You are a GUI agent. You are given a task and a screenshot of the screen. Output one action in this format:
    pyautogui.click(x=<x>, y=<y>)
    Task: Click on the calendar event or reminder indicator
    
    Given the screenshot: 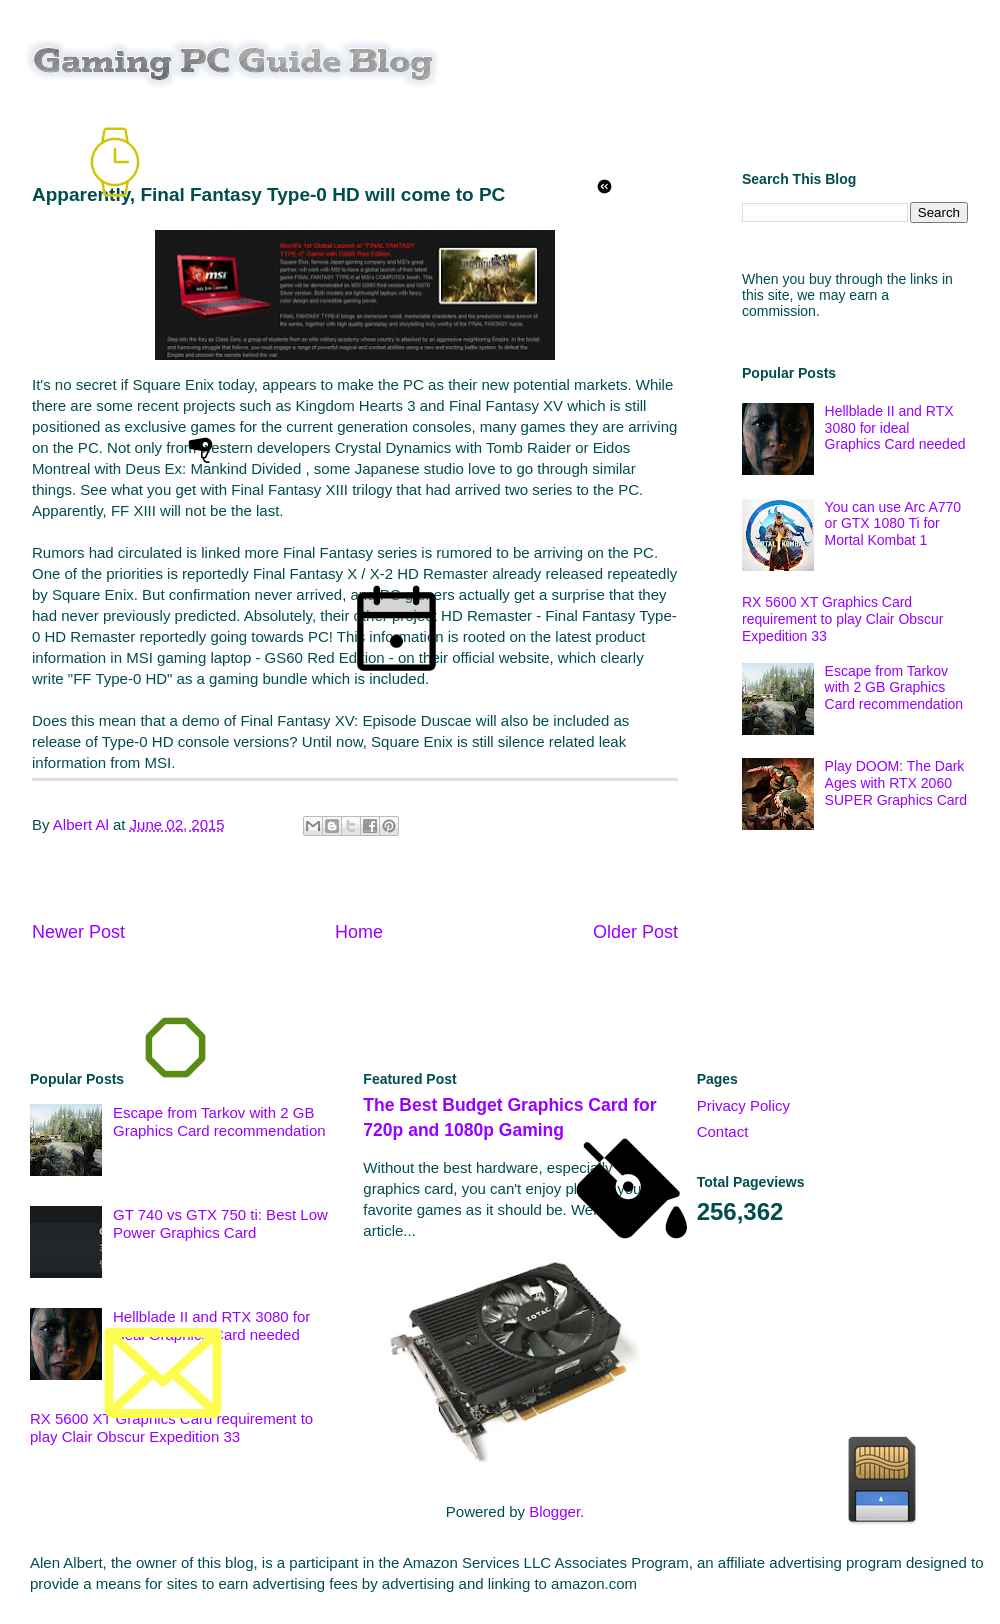 What is the action you would take?
    pyautogui.click(x=396, y=631)
    